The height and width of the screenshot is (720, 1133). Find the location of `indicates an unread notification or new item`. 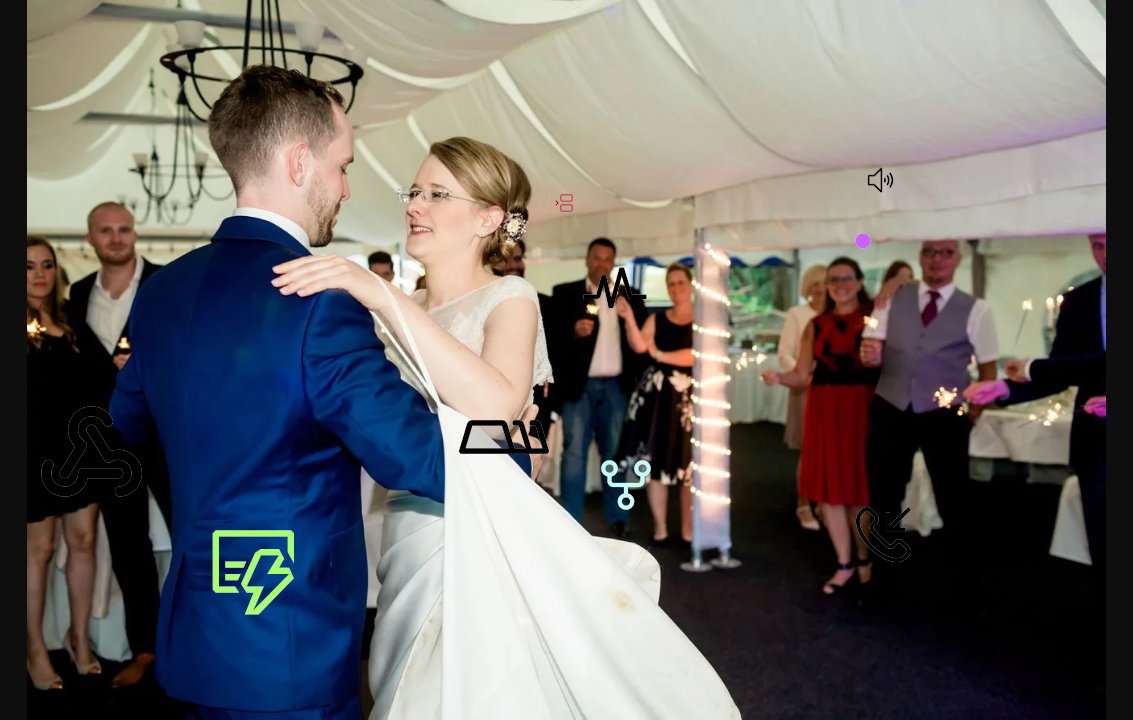

indicates an unread notification or new item is located at coordinates (863, 241).